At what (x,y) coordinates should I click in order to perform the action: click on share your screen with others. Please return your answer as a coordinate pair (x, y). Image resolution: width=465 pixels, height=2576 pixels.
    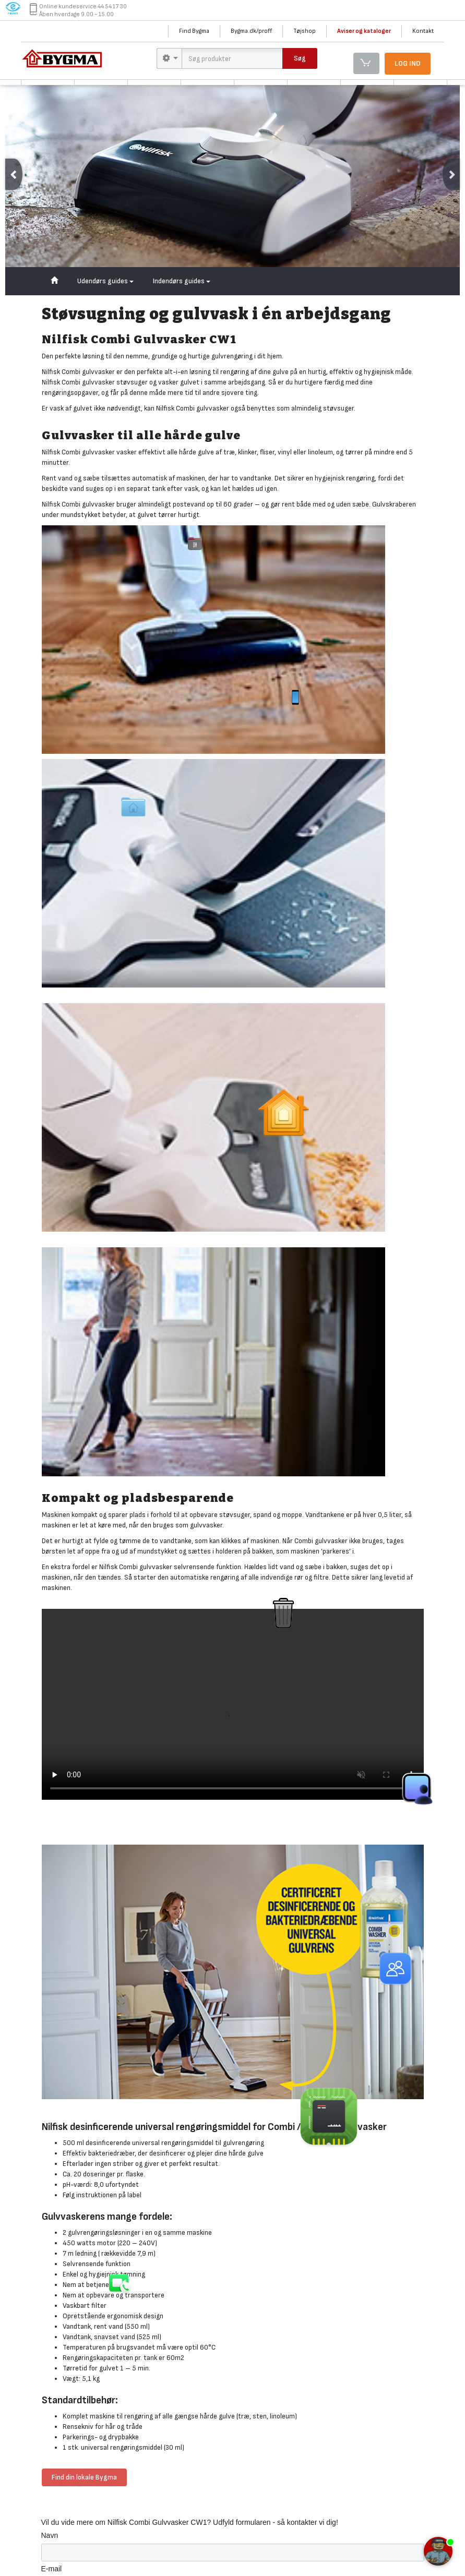
    Looking at the image, I should click on (416, 1787).